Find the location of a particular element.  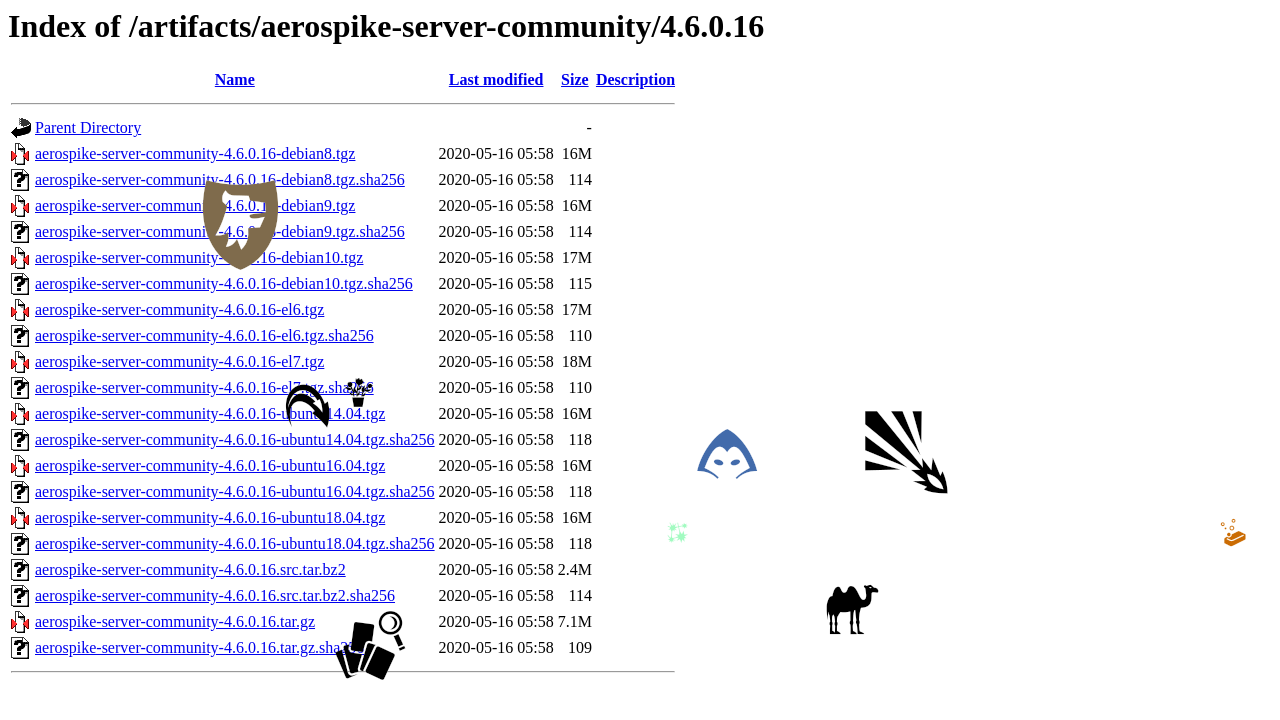

incoming attack or threat warning is located at coordinates (906, 452).